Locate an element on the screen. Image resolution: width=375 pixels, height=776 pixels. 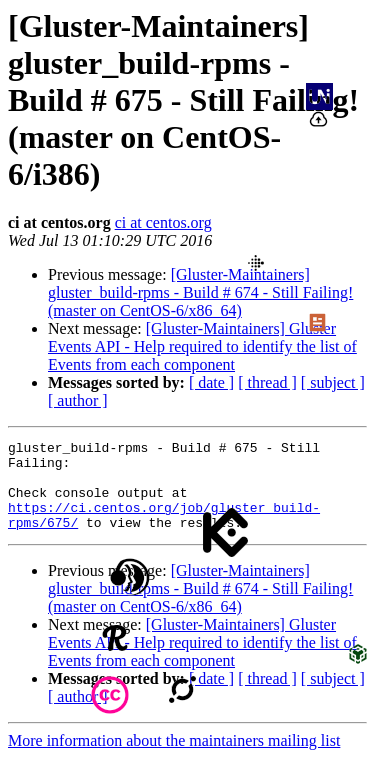
open the Fitbit app is located at coordinates (256, 263).